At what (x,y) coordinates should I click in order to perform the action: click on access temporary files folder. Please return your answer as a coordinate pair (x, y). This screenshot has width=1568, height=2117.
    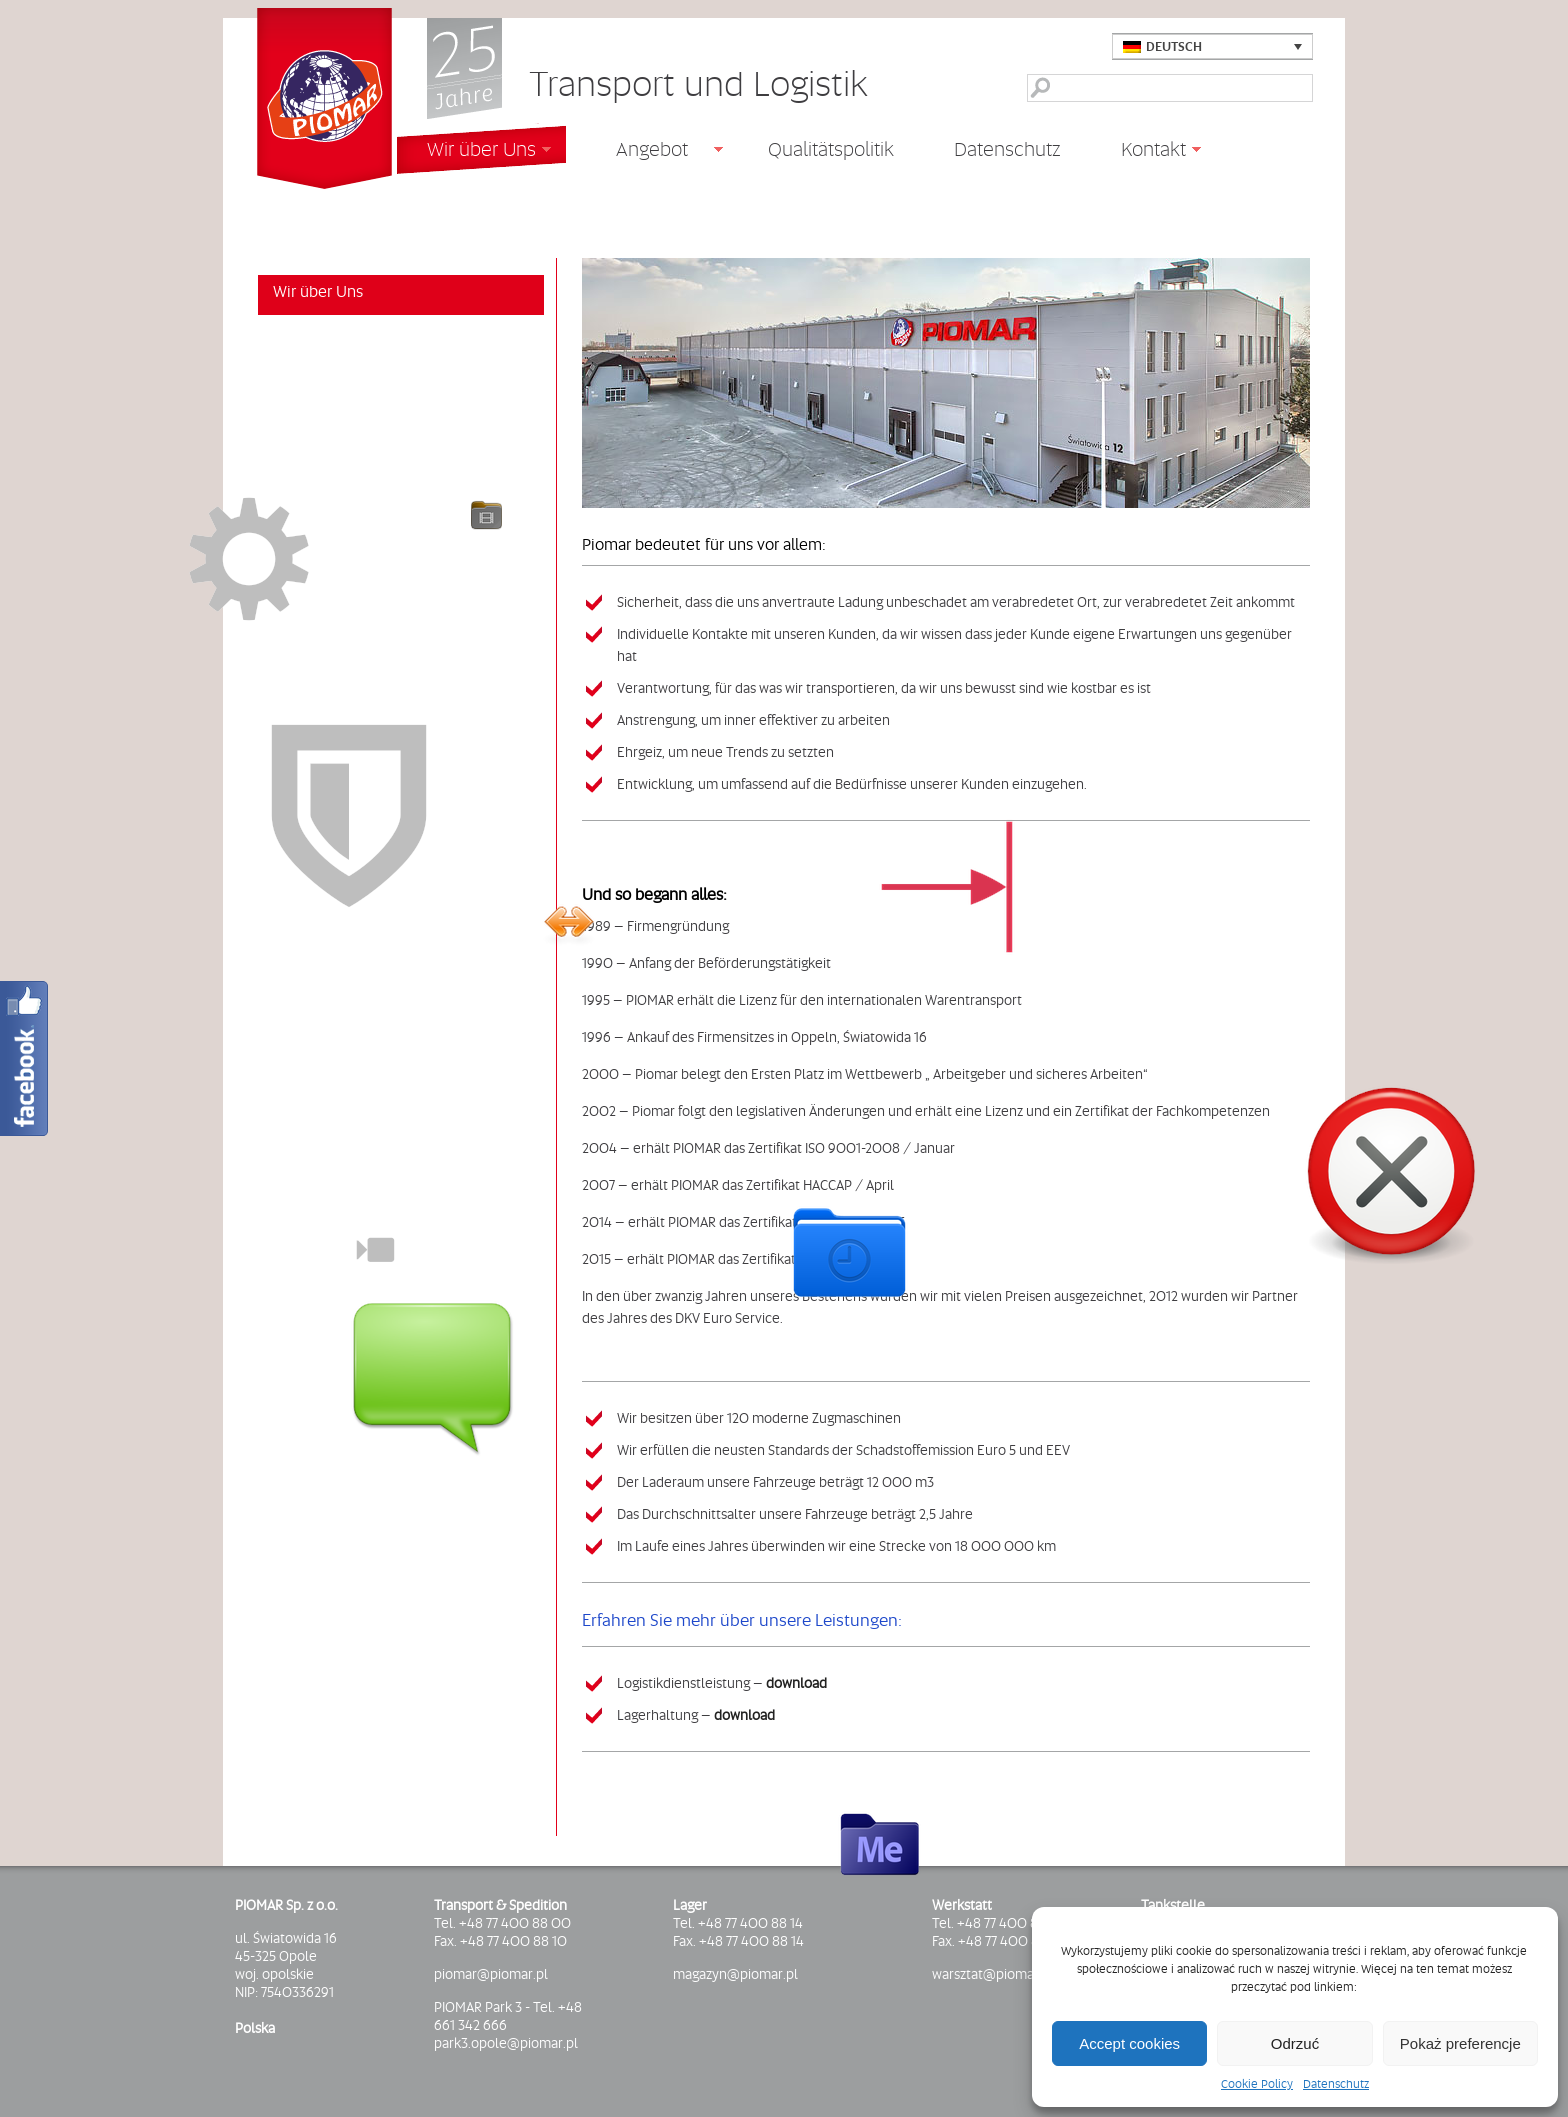
    Looking at the image, I should click on (849, 1252).